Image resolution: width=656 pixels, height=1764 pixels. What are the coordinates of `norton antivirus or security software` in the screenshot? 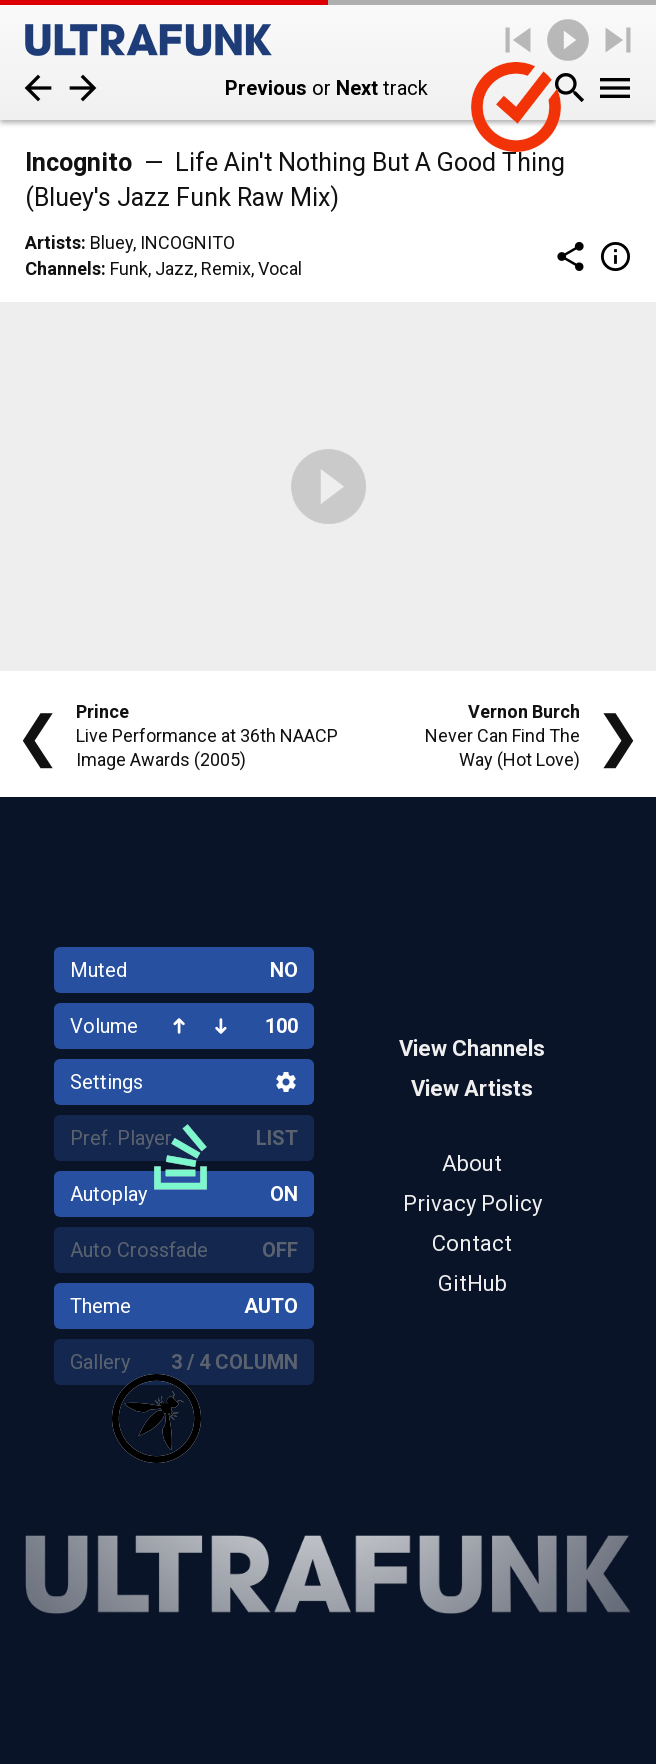 It's located at (516, 107).